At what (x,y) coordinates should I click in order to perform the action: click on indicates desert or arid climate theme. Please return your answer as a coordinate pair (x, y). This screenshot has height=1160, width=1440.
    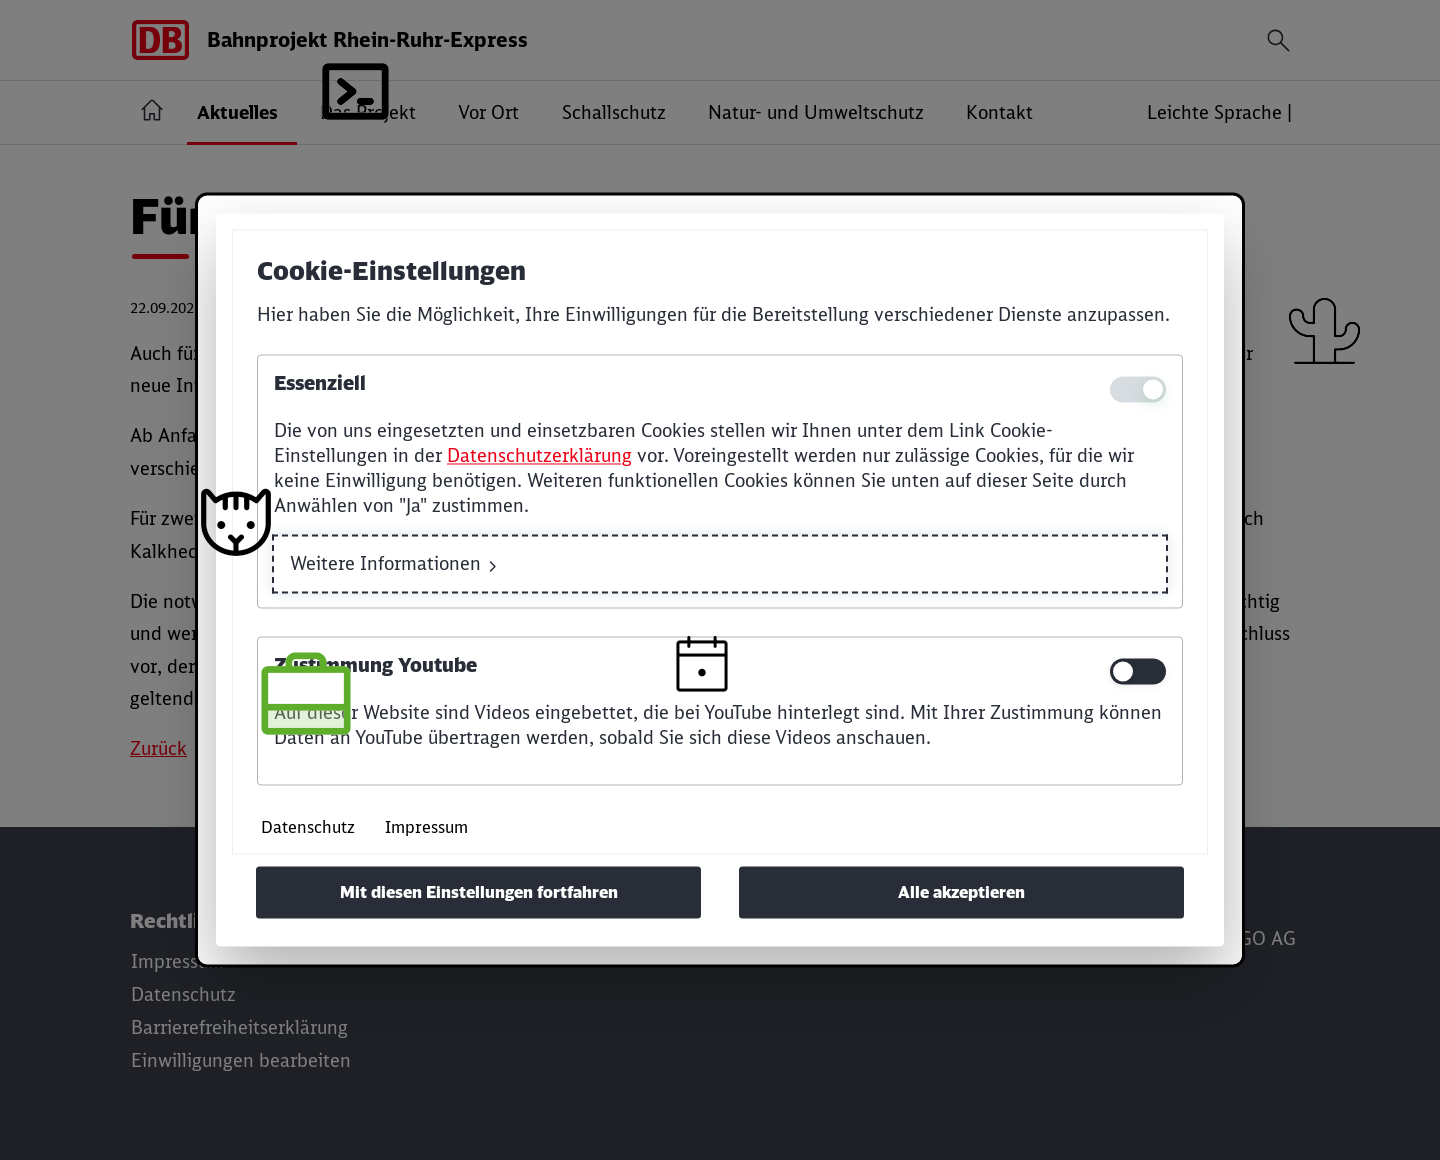
    Looking at the image, I should click on (1324, 333).